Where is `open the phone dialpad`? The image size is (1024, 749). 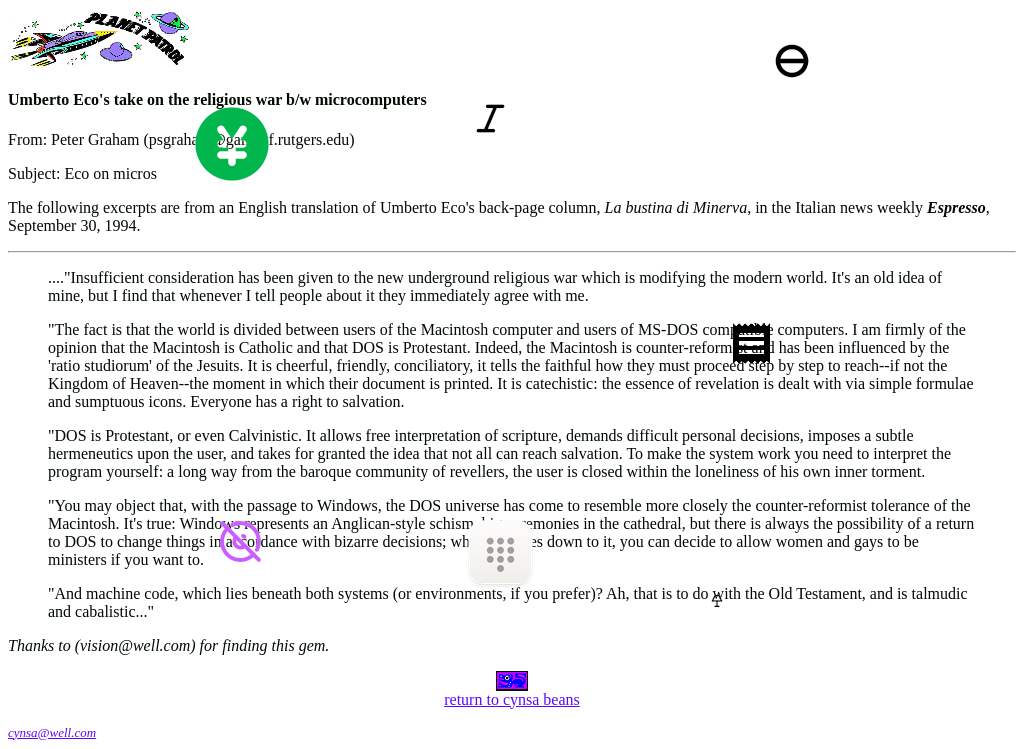 open the phone dialpad is located at coordinates (500, 552).